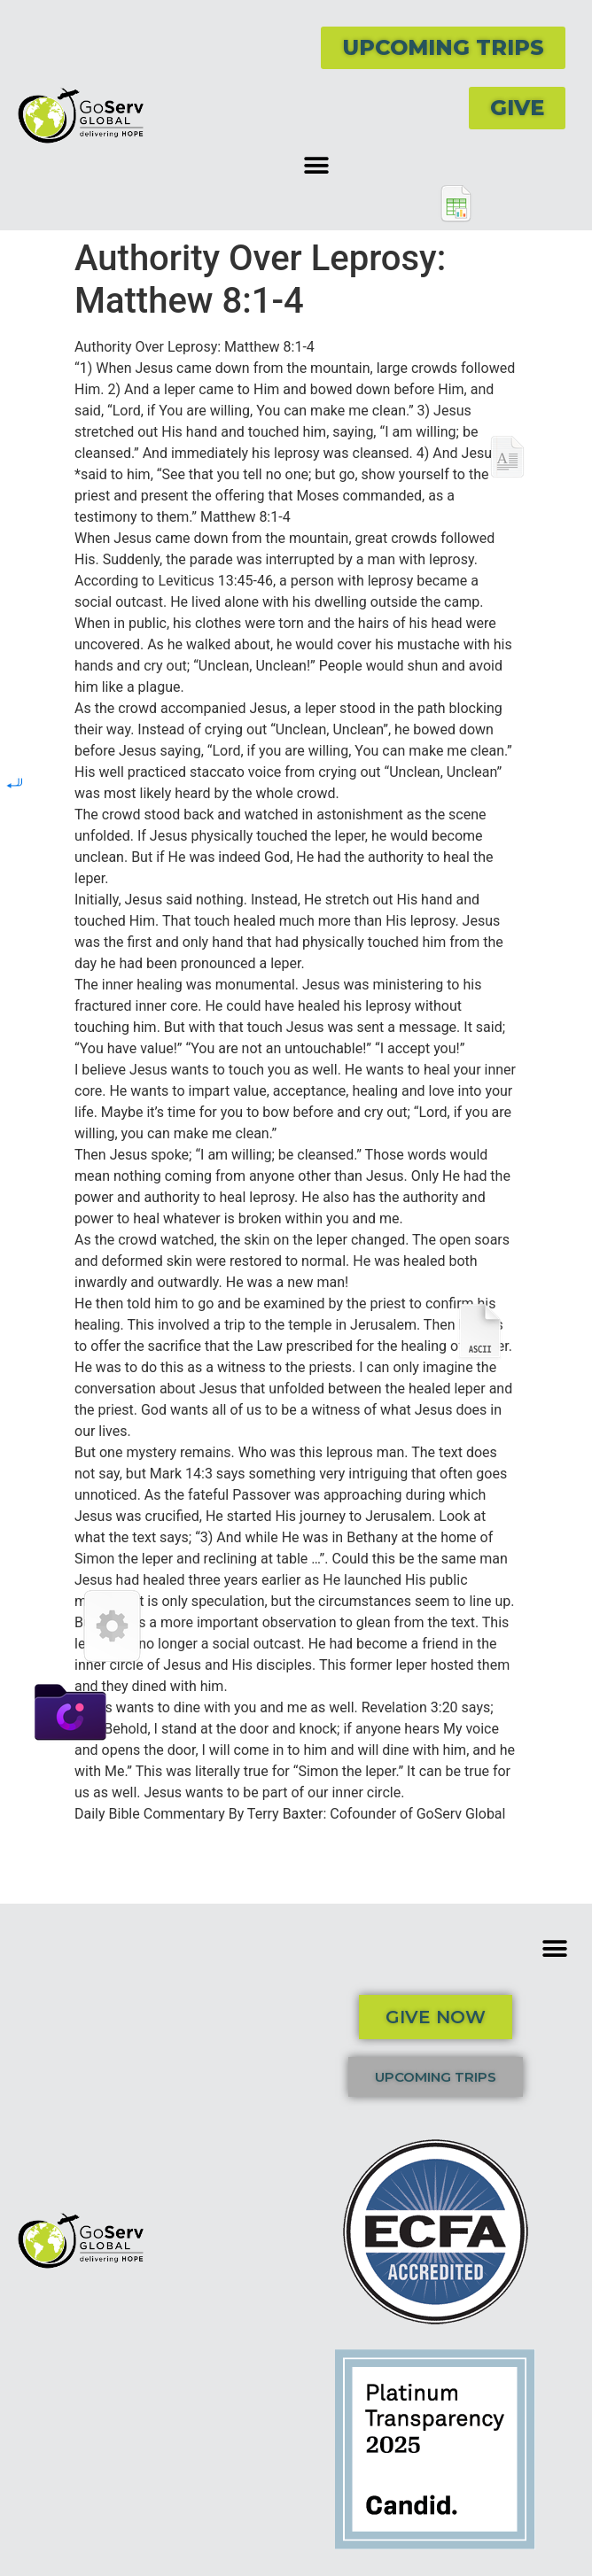 The width and height of the screenshot is (592, 2576). I want to click on open wondershare democreator project folder, so click(70, 1714).